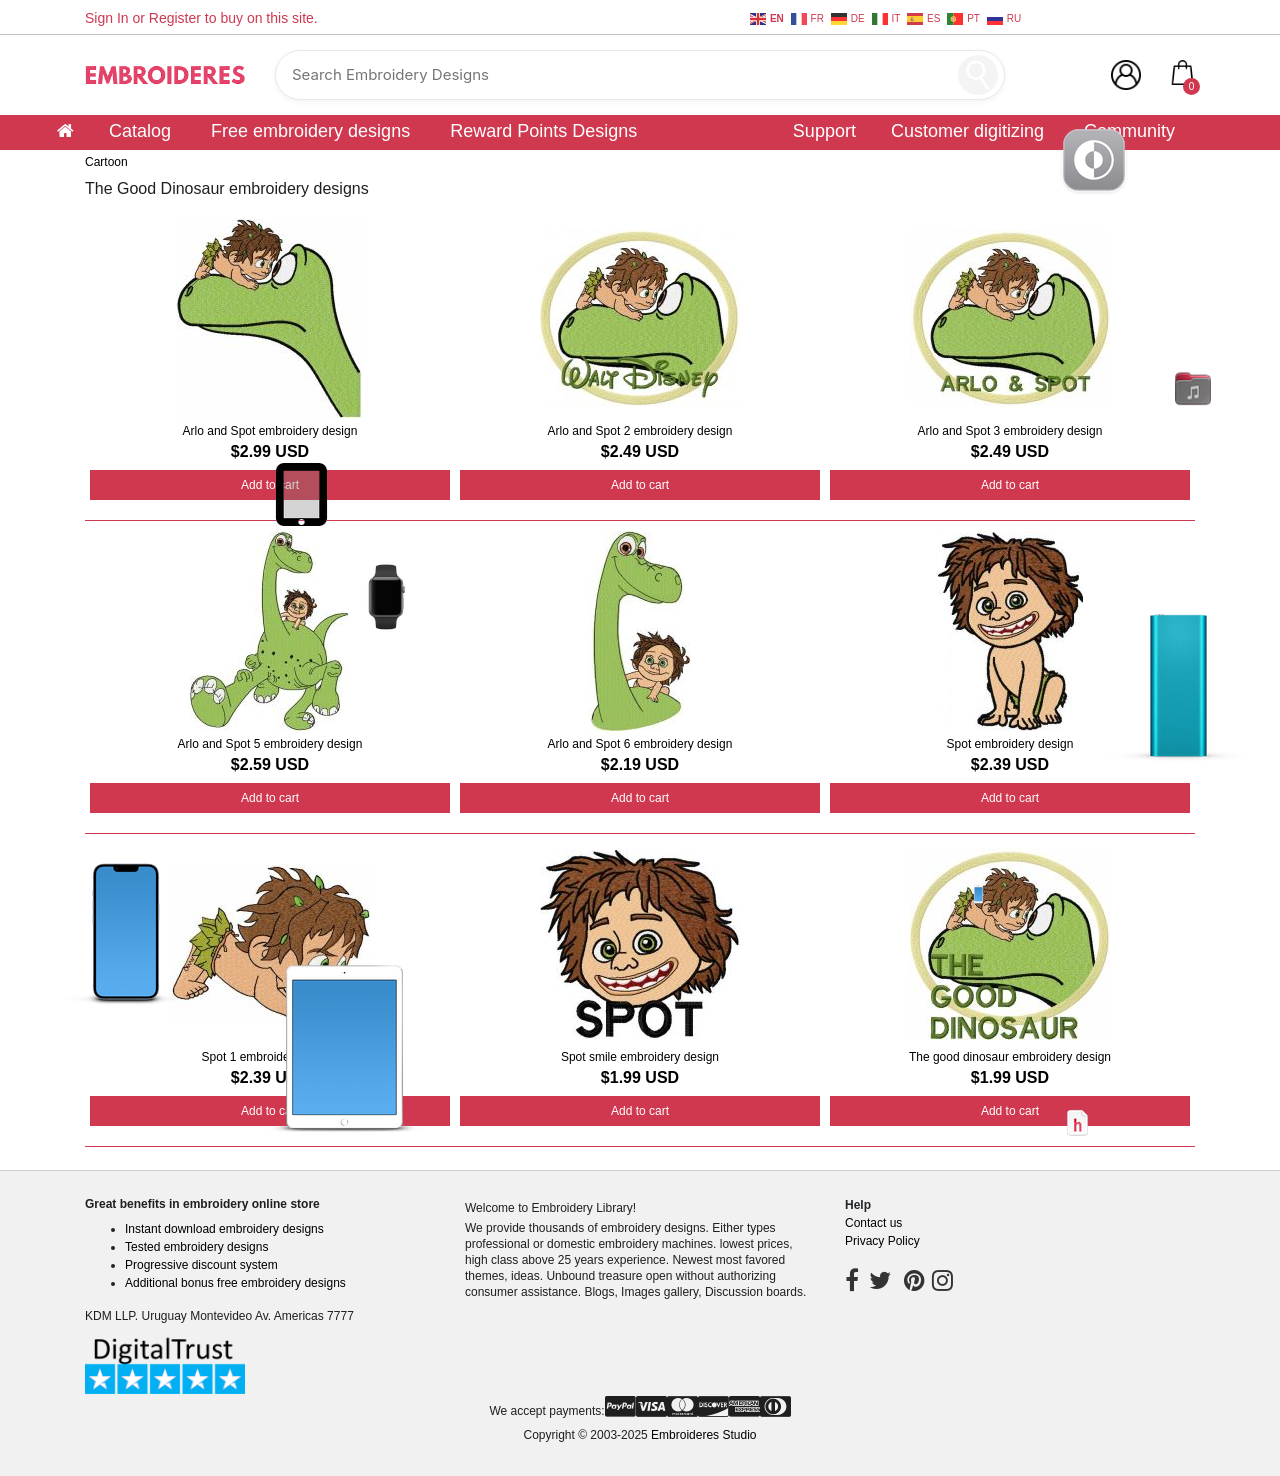 The width and height of the screenshot is (1280, 1476). What do you see at coordinates (1193, 388) in the screenshot?
I see `open your music folder` at bounding box center [1193, 388].